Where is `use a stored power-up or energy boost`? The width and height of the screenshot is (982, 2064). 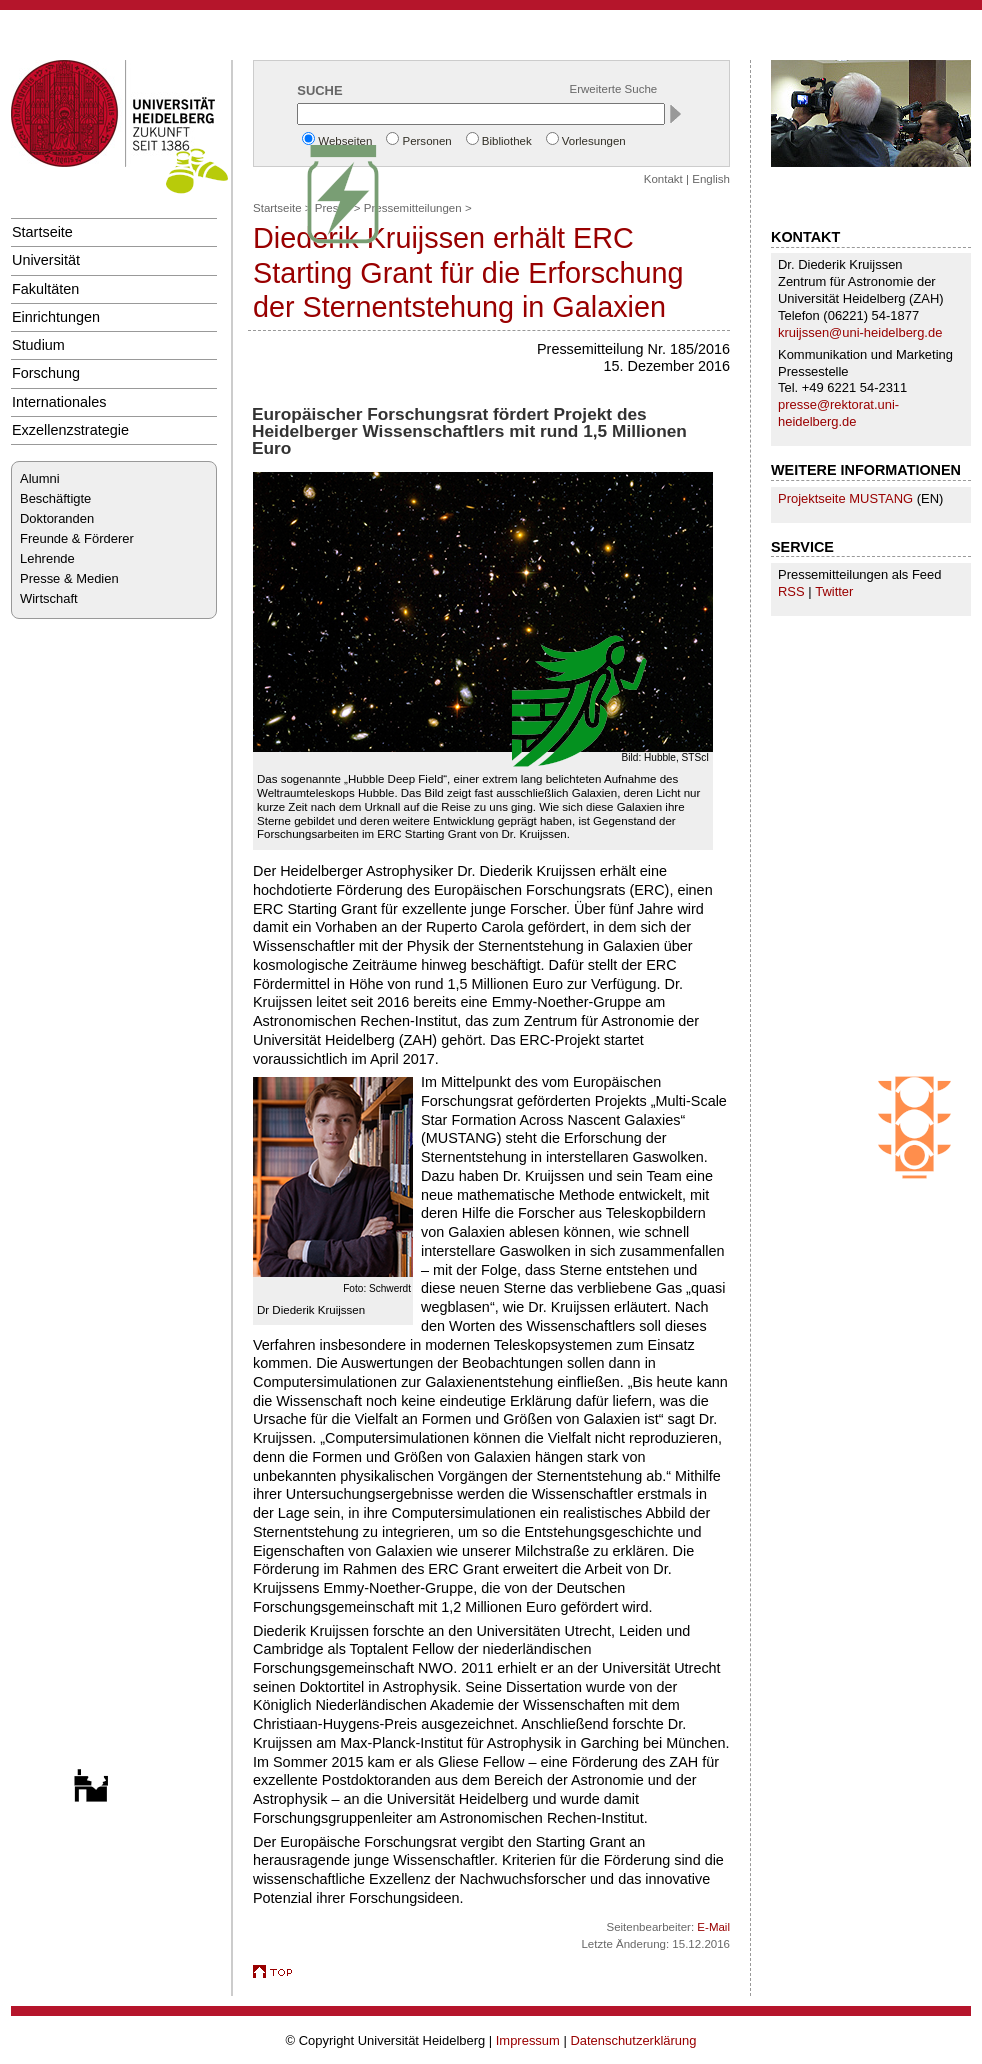 use a stored power-up or energy boost is located at coordinates (342, 193).